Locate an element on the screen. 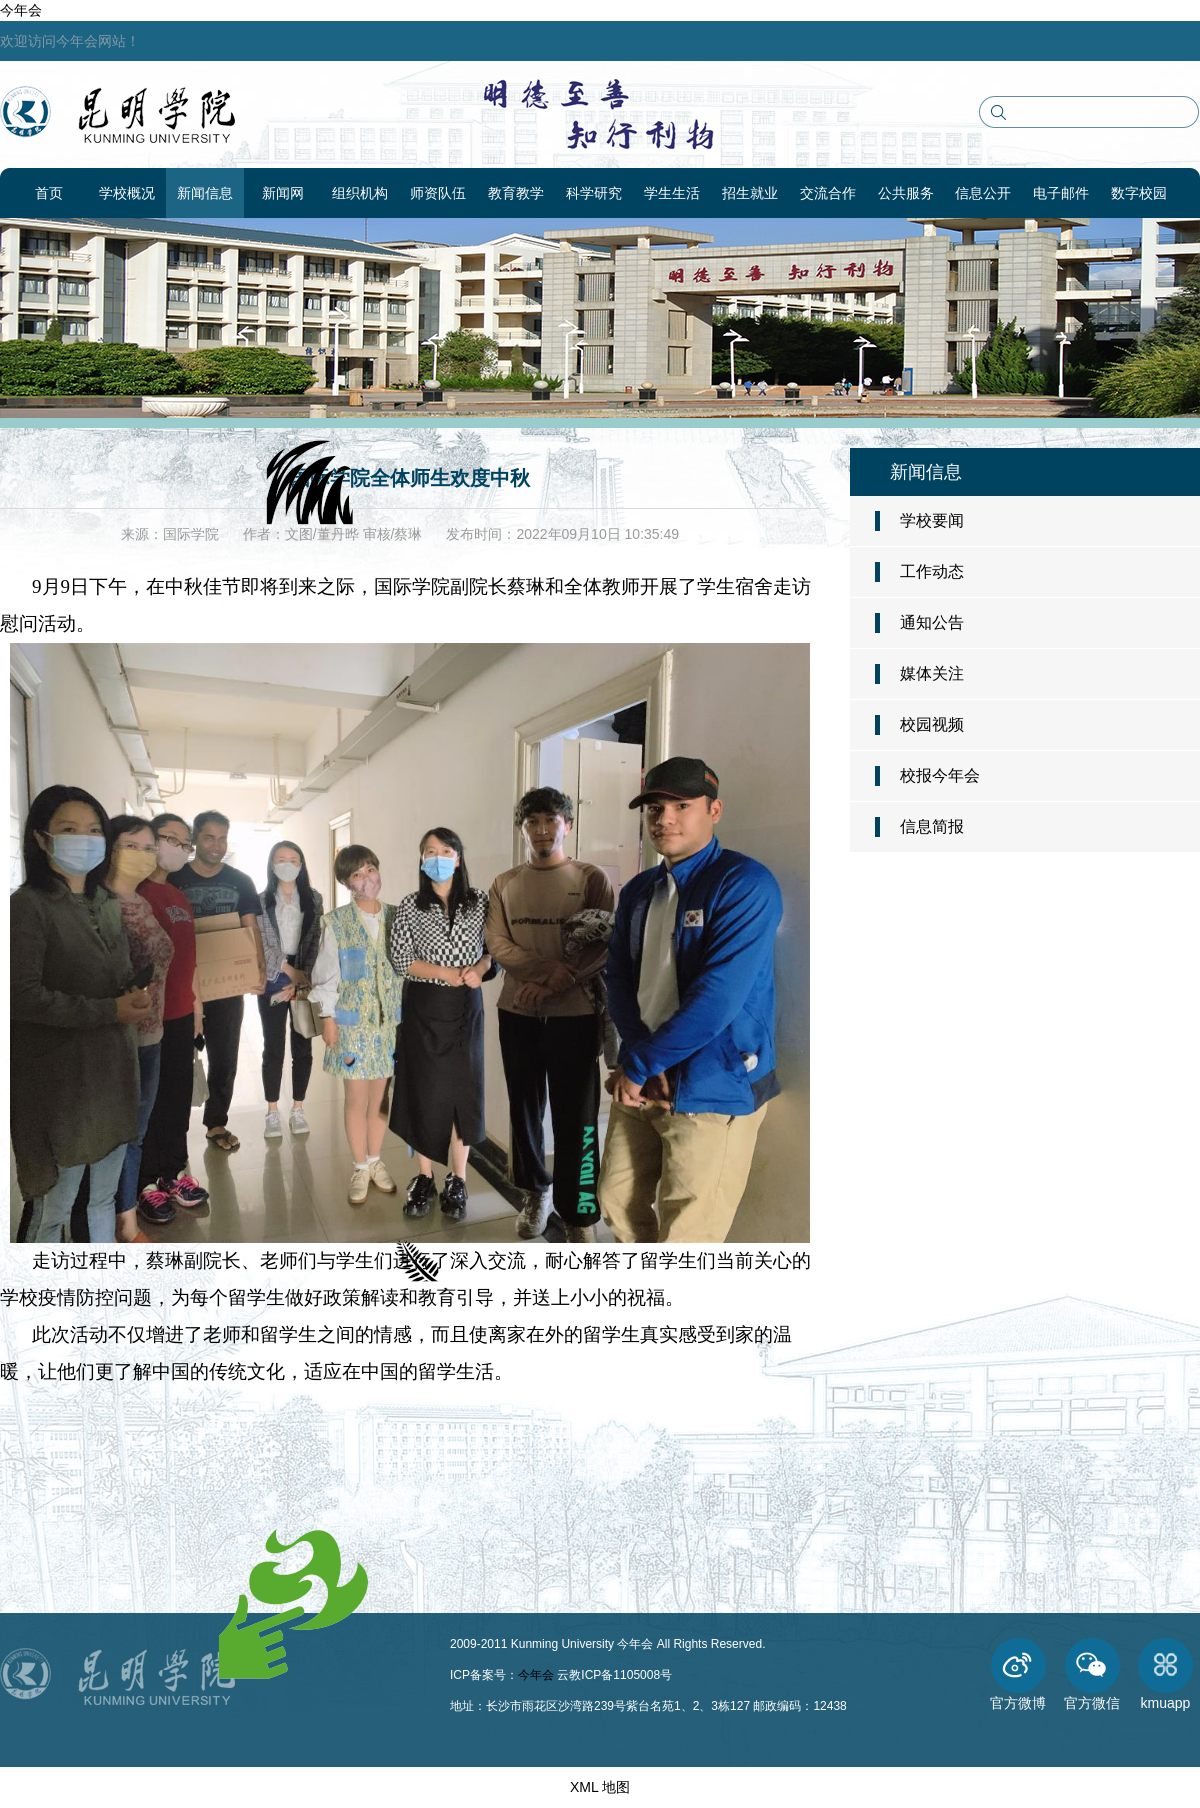 The image size is (1200, 1808). indicates plant or nature category is located at coordinates (417, 1260).